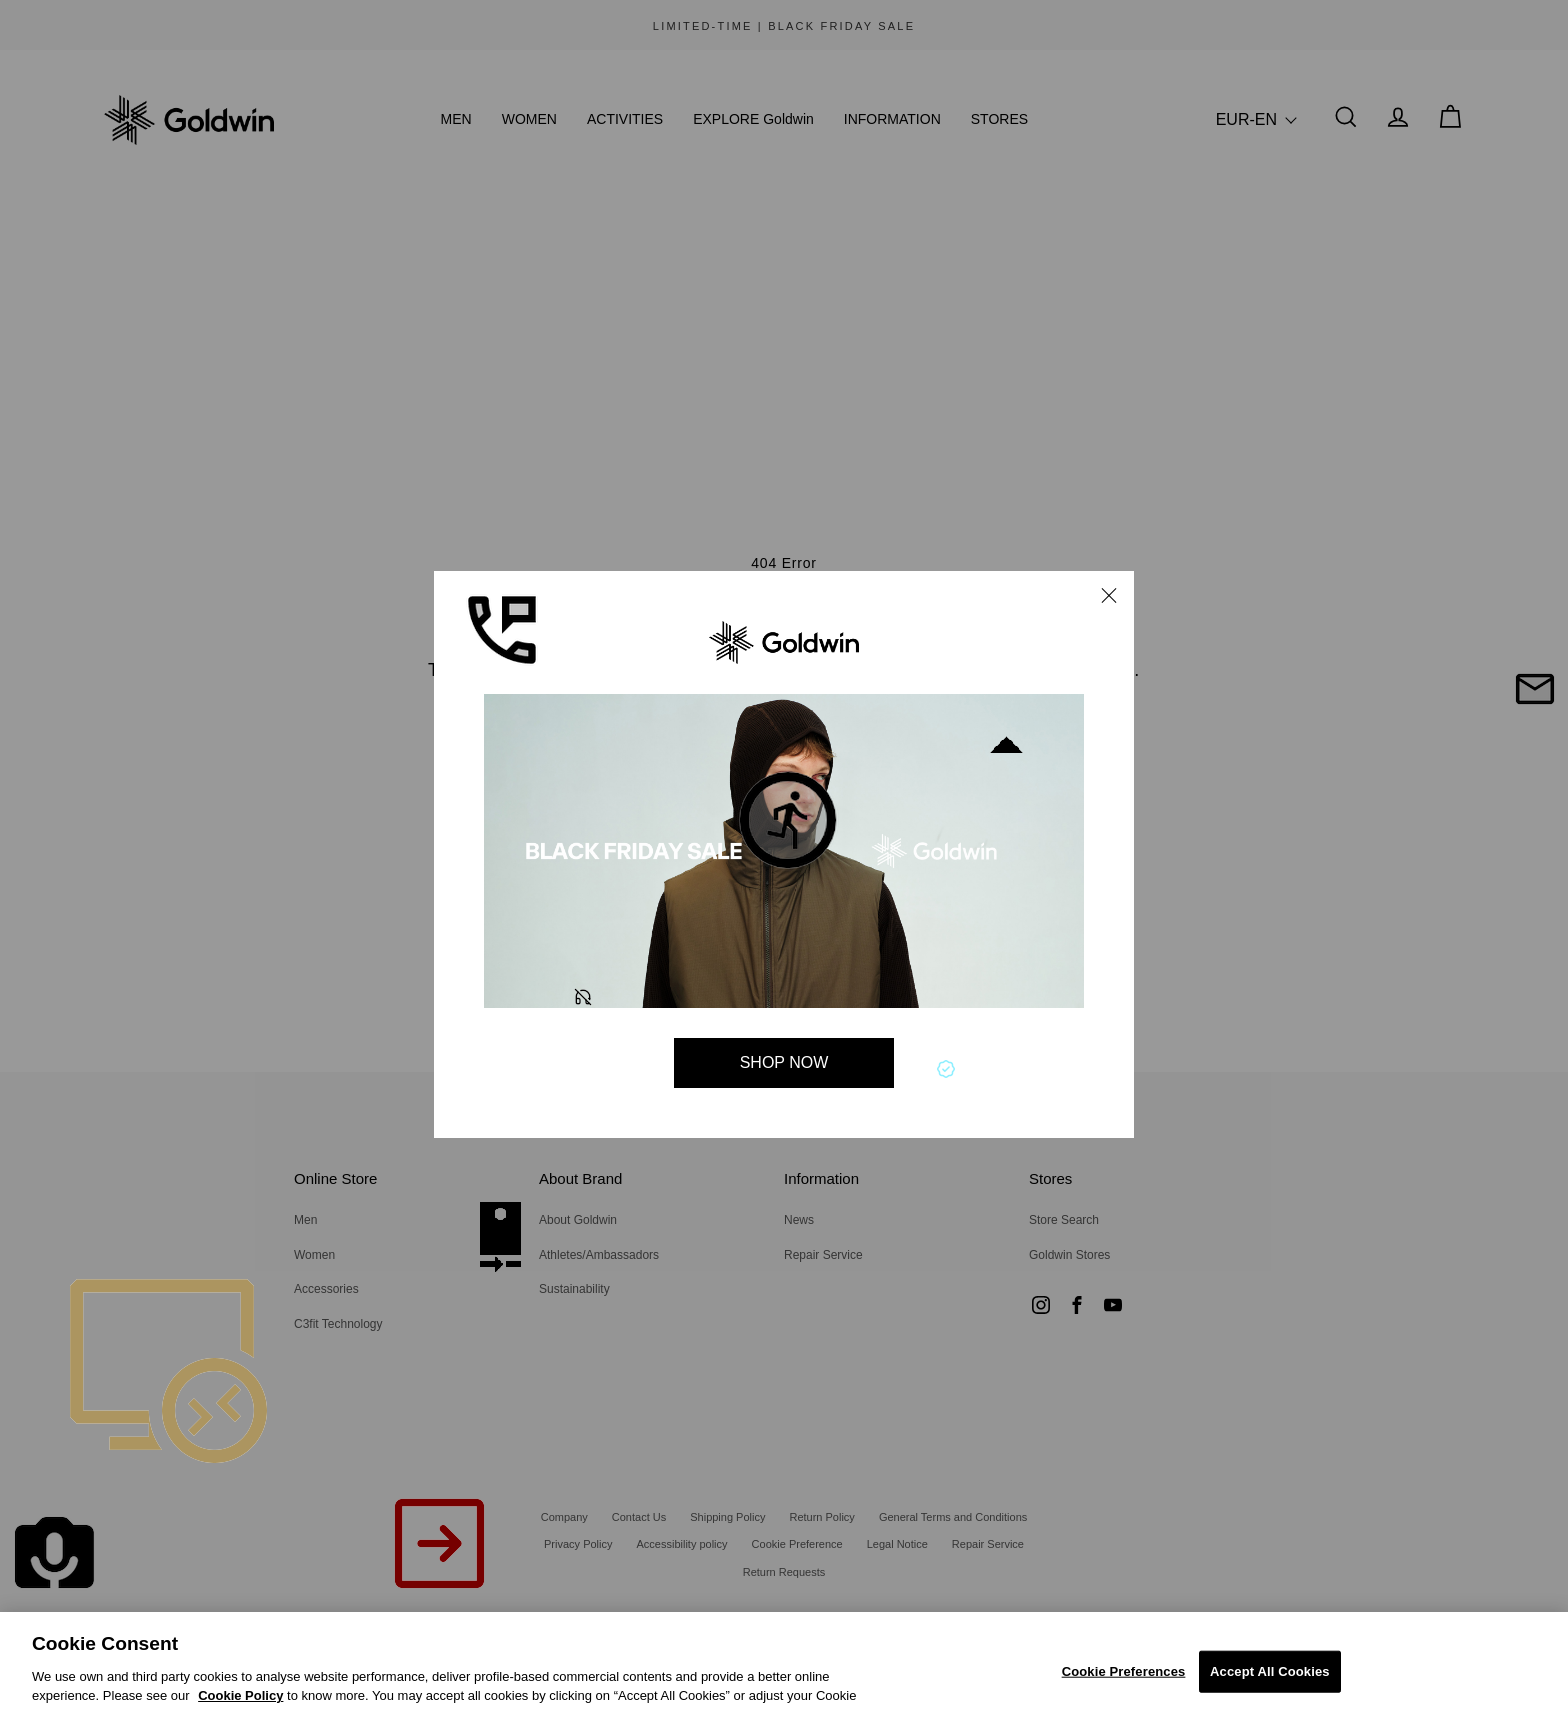  I want to click on access your email inbox, so click(1535, 689).